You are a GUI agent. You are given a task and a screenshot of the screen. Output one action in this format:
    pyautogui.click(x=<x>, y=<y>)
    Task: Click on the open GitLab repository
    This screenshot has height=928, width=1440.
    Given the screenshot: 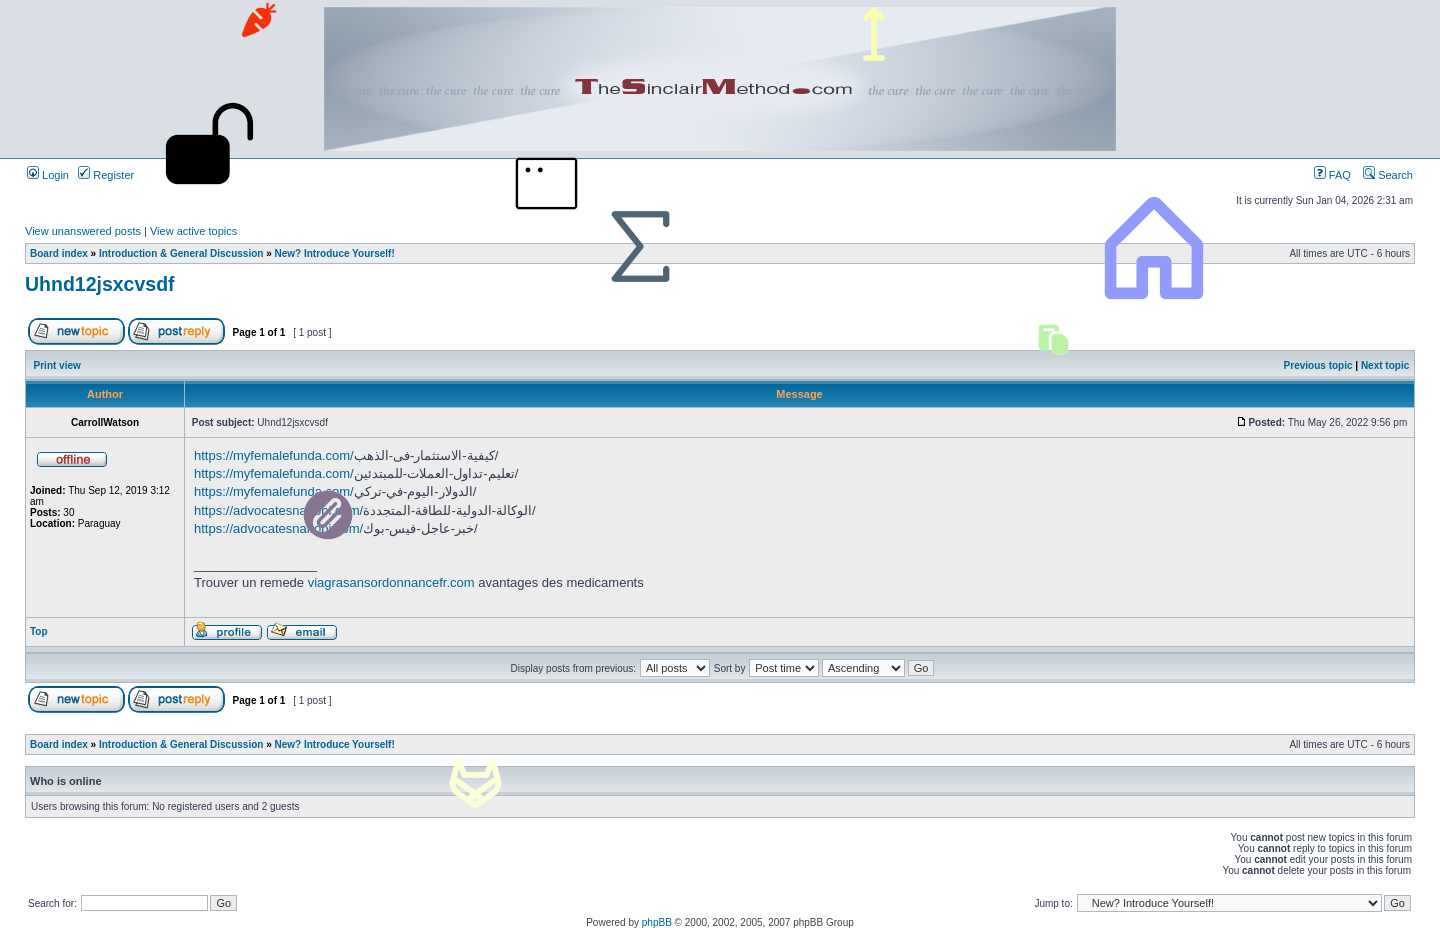 What is the action you would take?
    pyautogui.click(x=475, y=782)
    